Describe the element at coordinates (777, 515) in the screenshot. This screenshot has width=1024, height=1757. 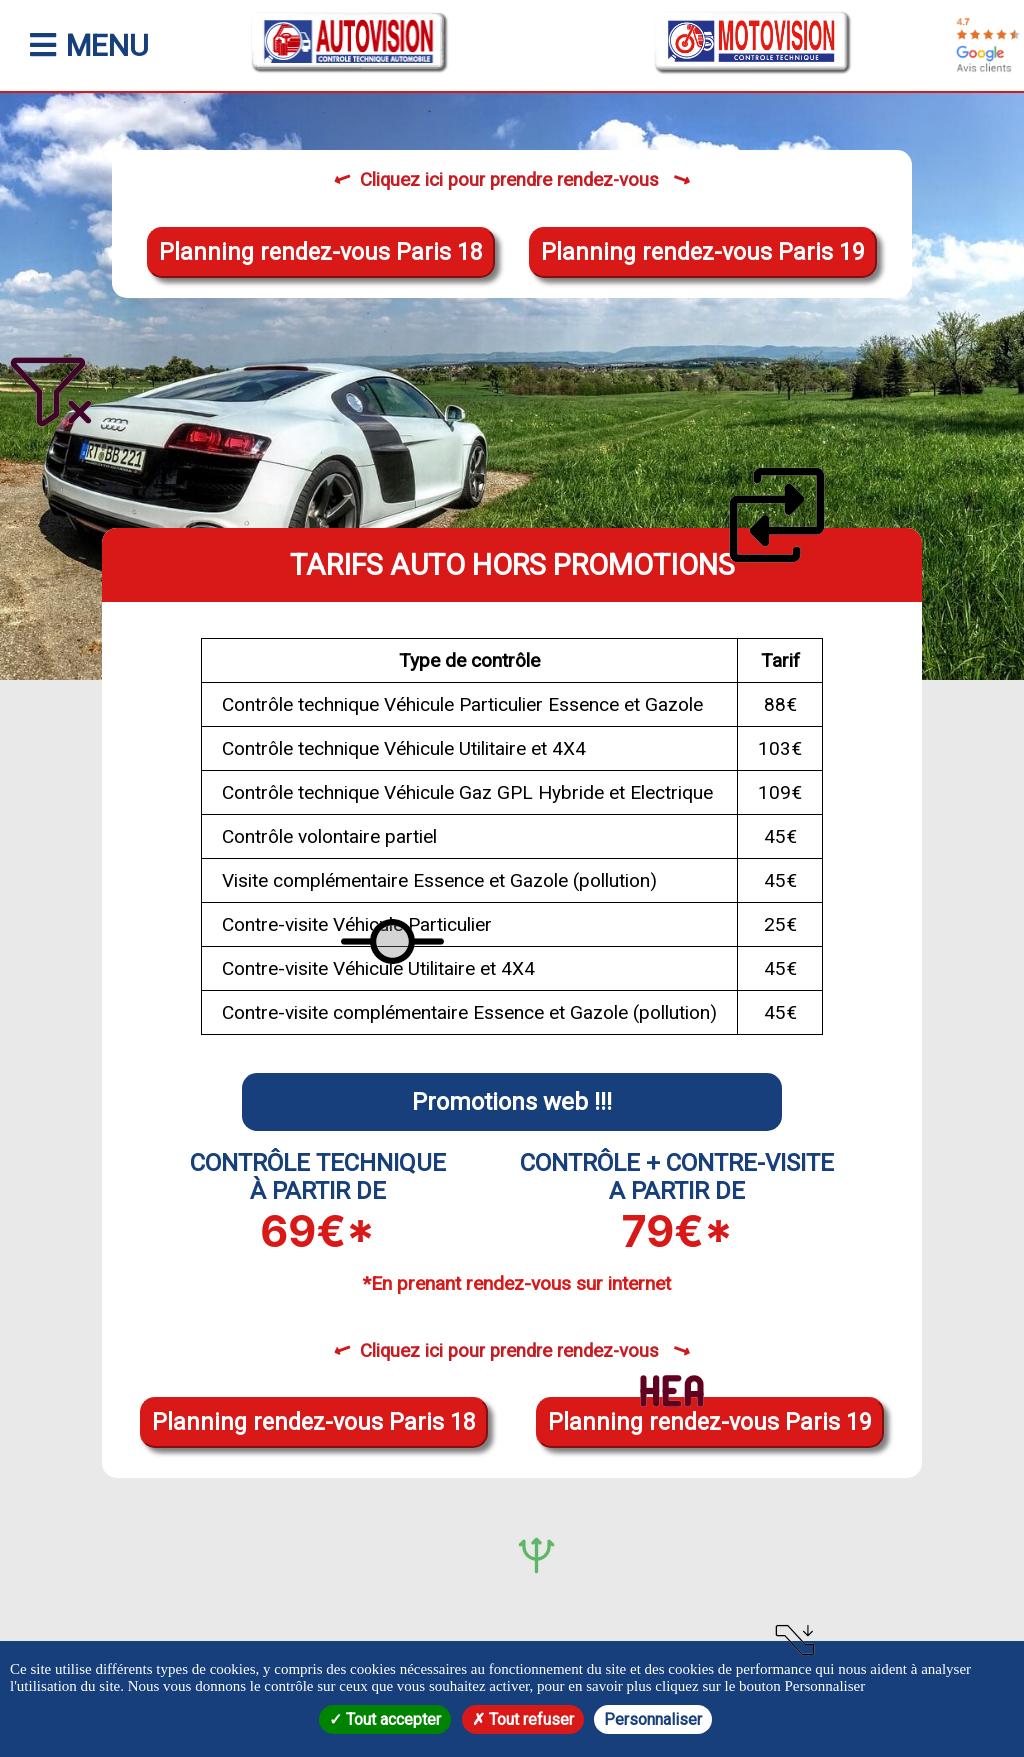
I see `swap or exchange items` at that location.